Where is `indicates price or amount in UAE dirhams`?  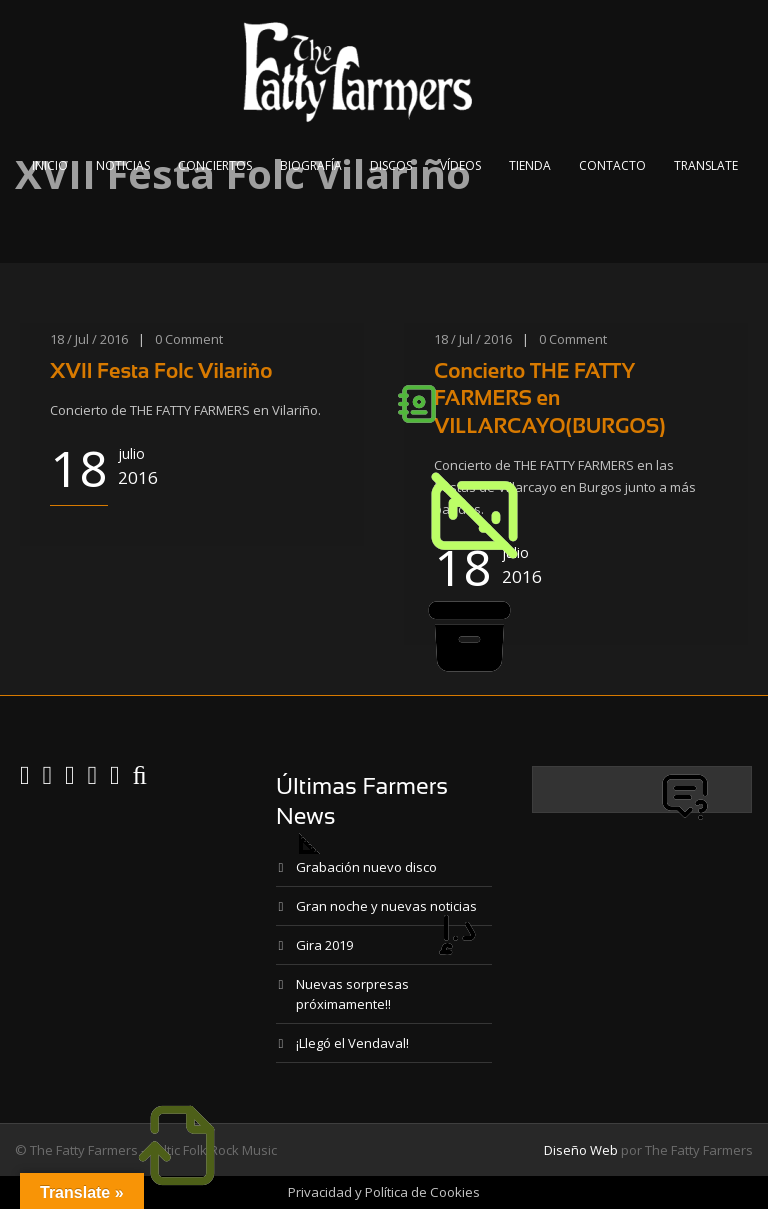
indicates price or amount in UAE dirhams is located at coordinates (458, 936).